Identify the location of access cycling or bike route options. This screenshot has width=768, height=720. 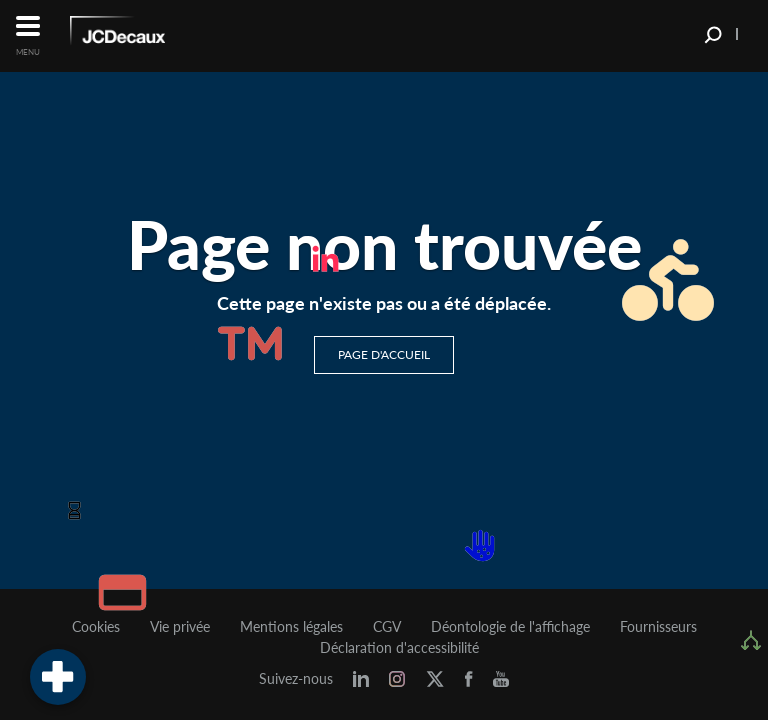
(668, 280).